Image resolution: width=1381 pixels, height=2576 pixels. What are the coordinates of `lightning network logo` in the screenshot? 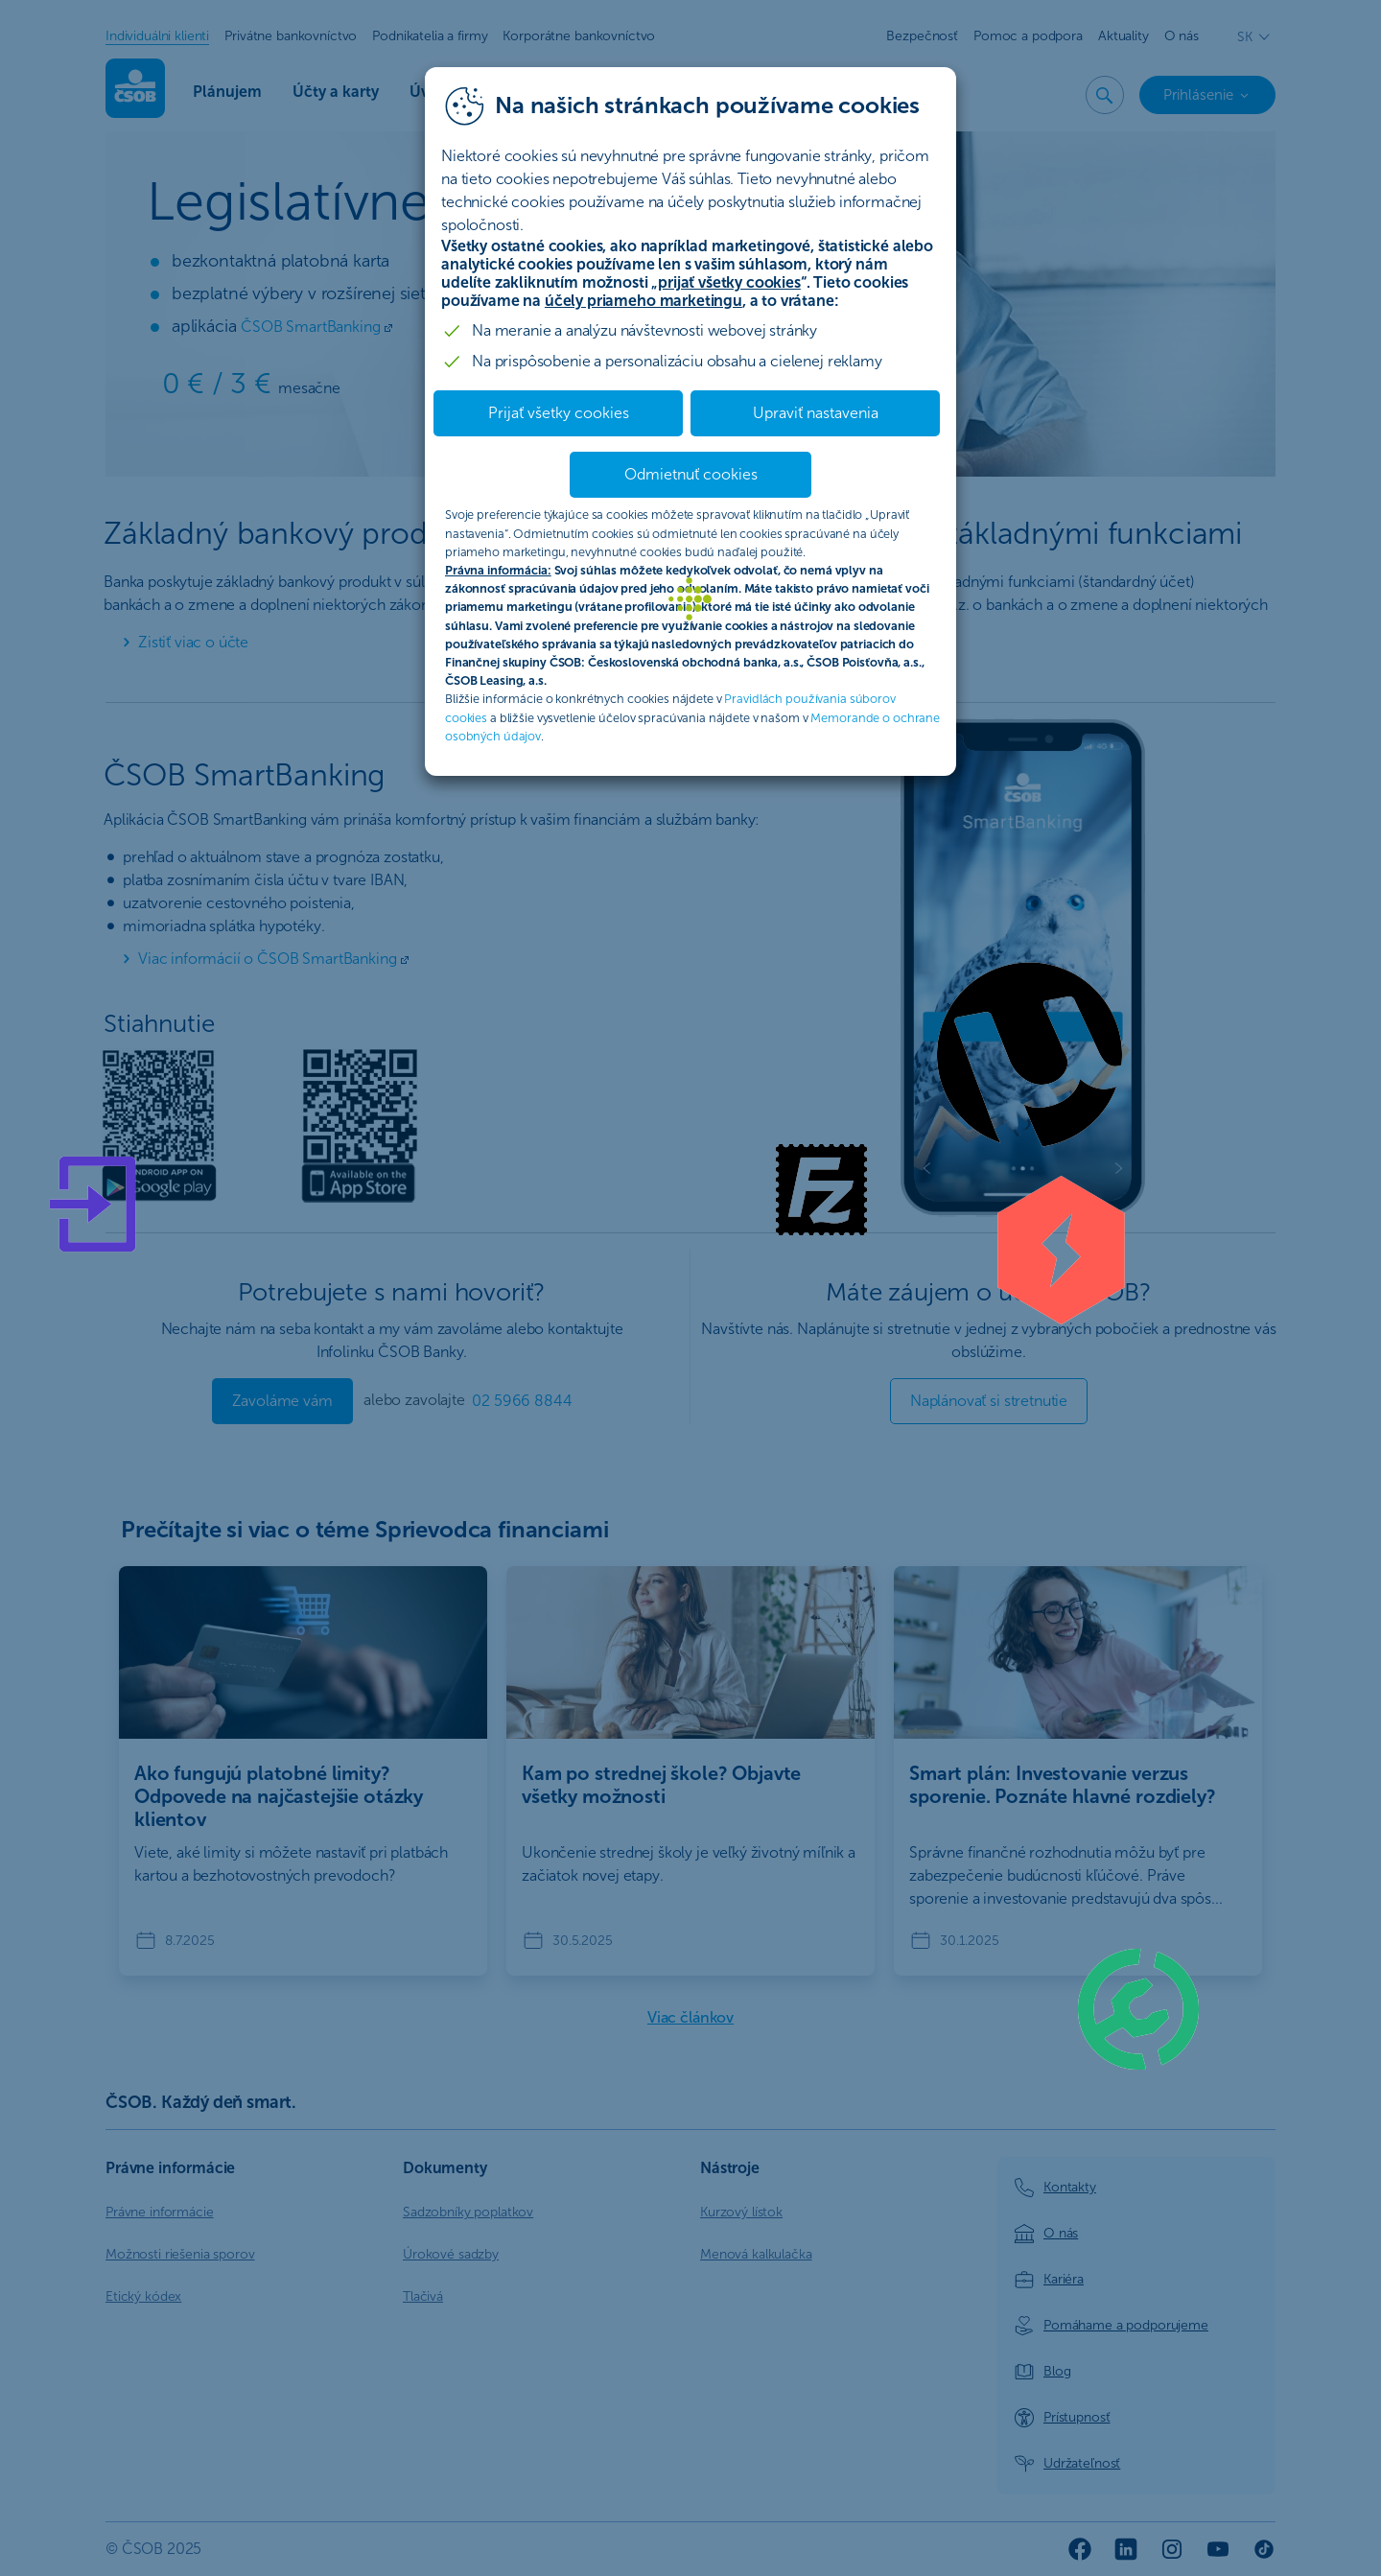 It's located at (1061, 1250).